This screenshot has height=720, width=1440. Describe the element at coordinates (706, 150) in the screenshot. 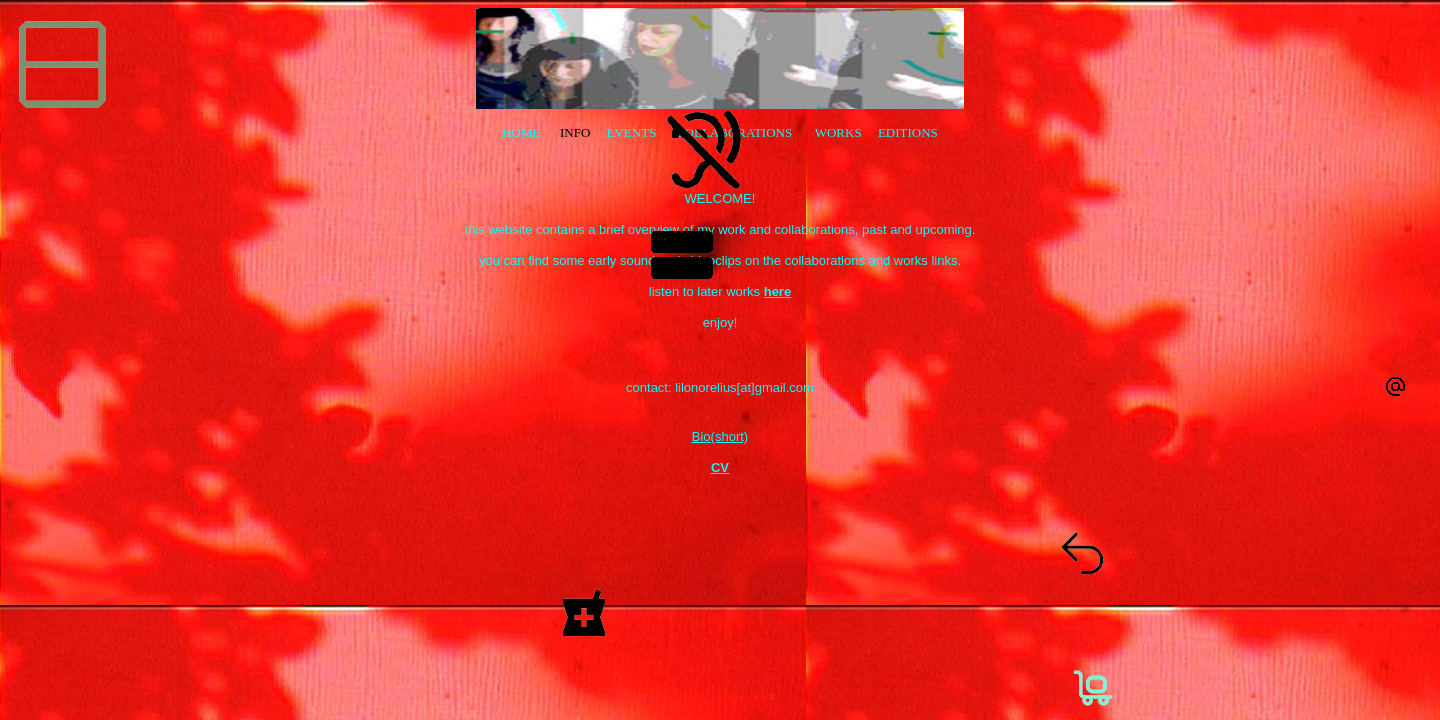

I see `indicates hearing assistance is disabled` at that location.